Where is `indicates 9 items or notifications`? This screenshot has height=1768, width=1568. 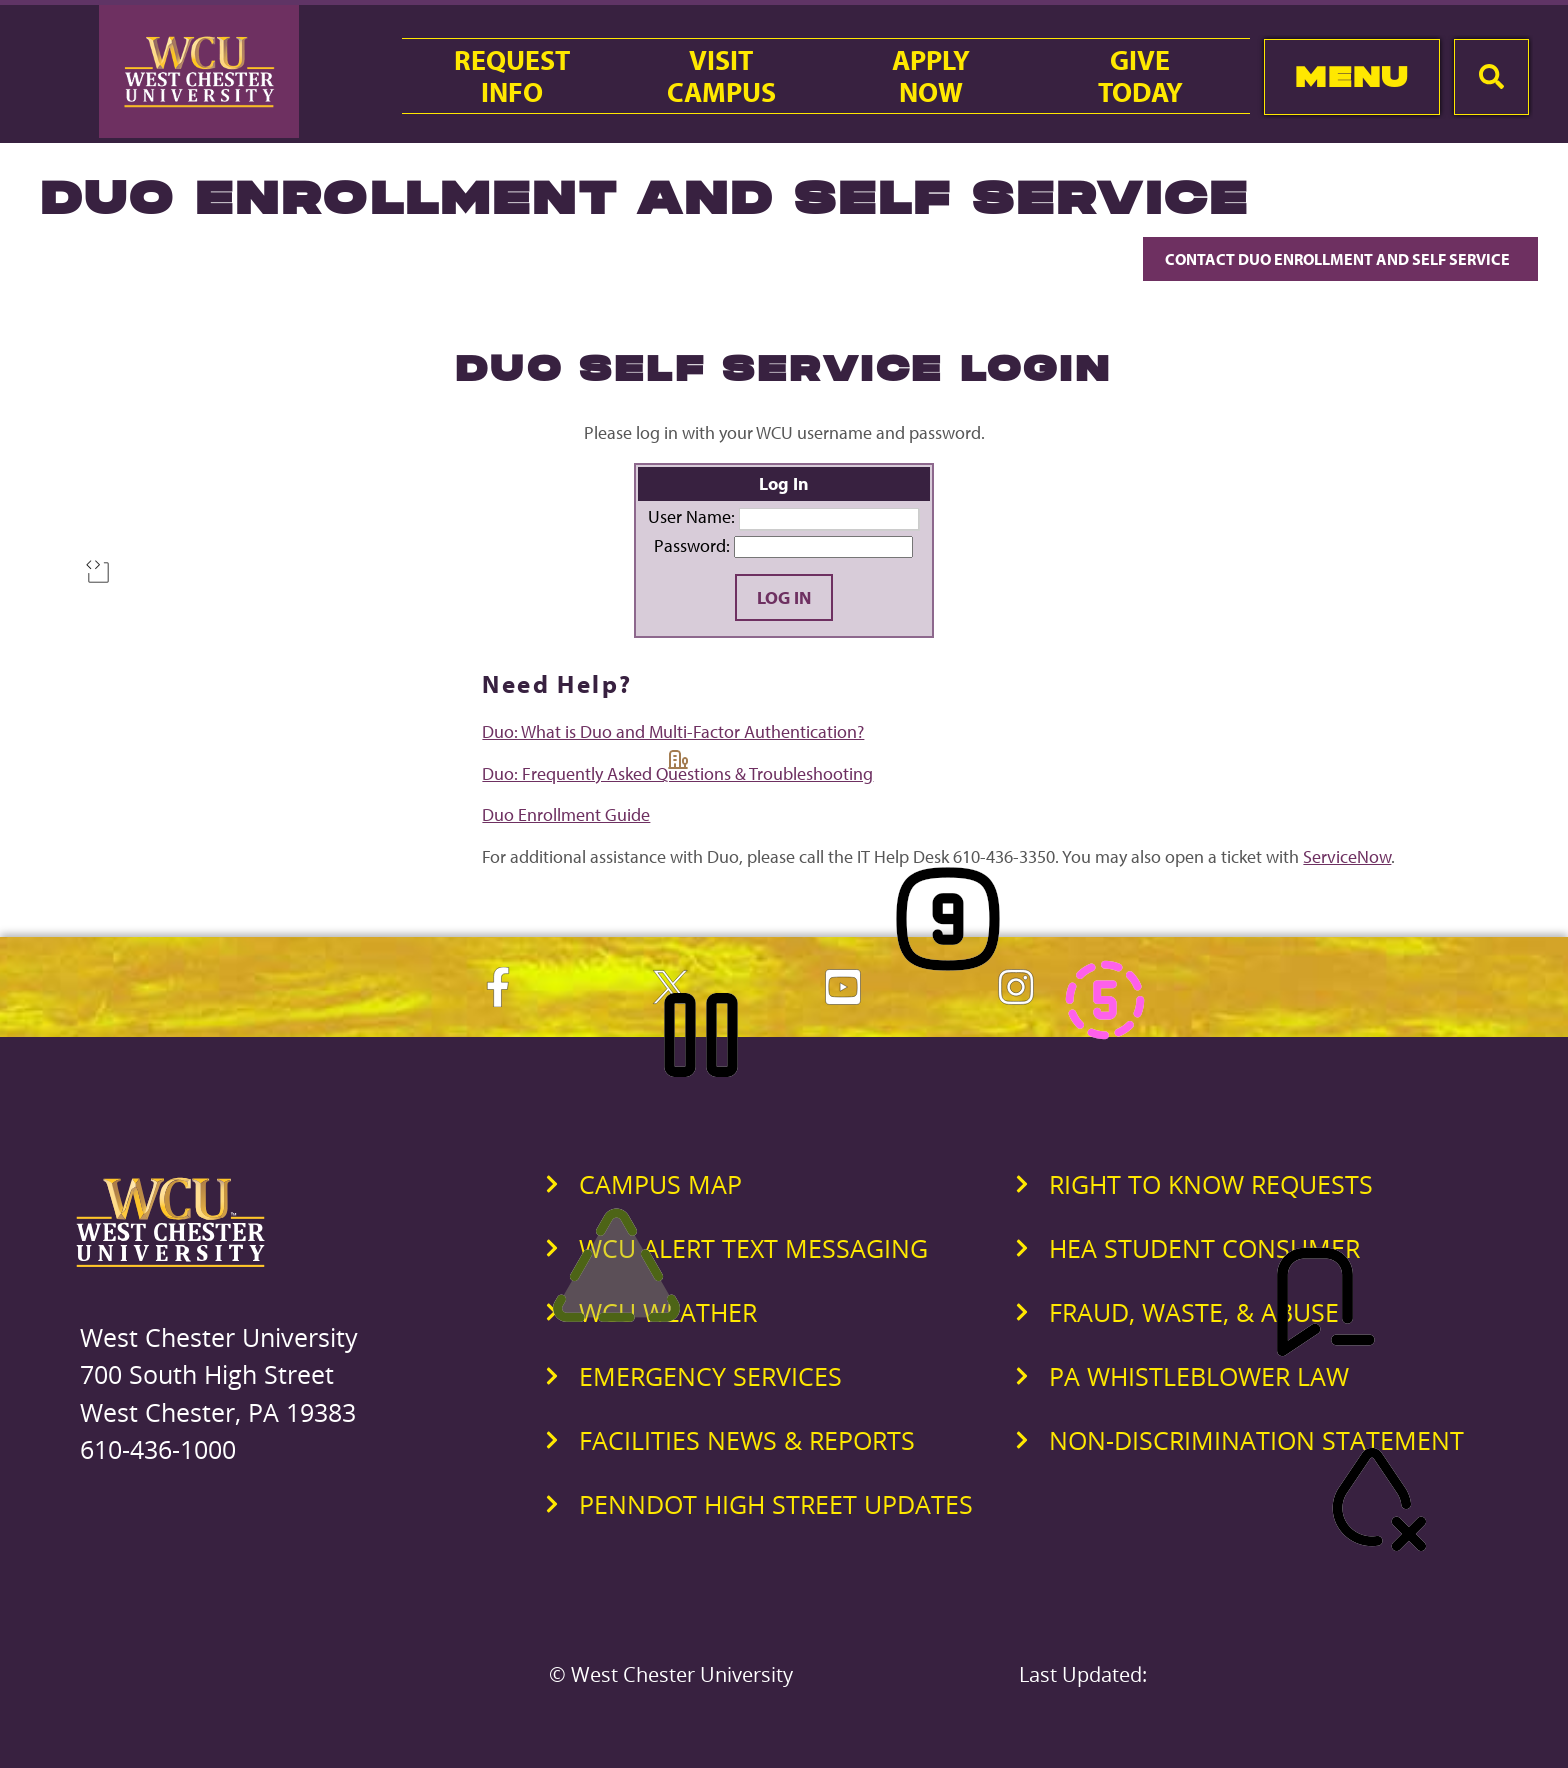 indicates 9 items or notifications is located at coordinates (948, 919).